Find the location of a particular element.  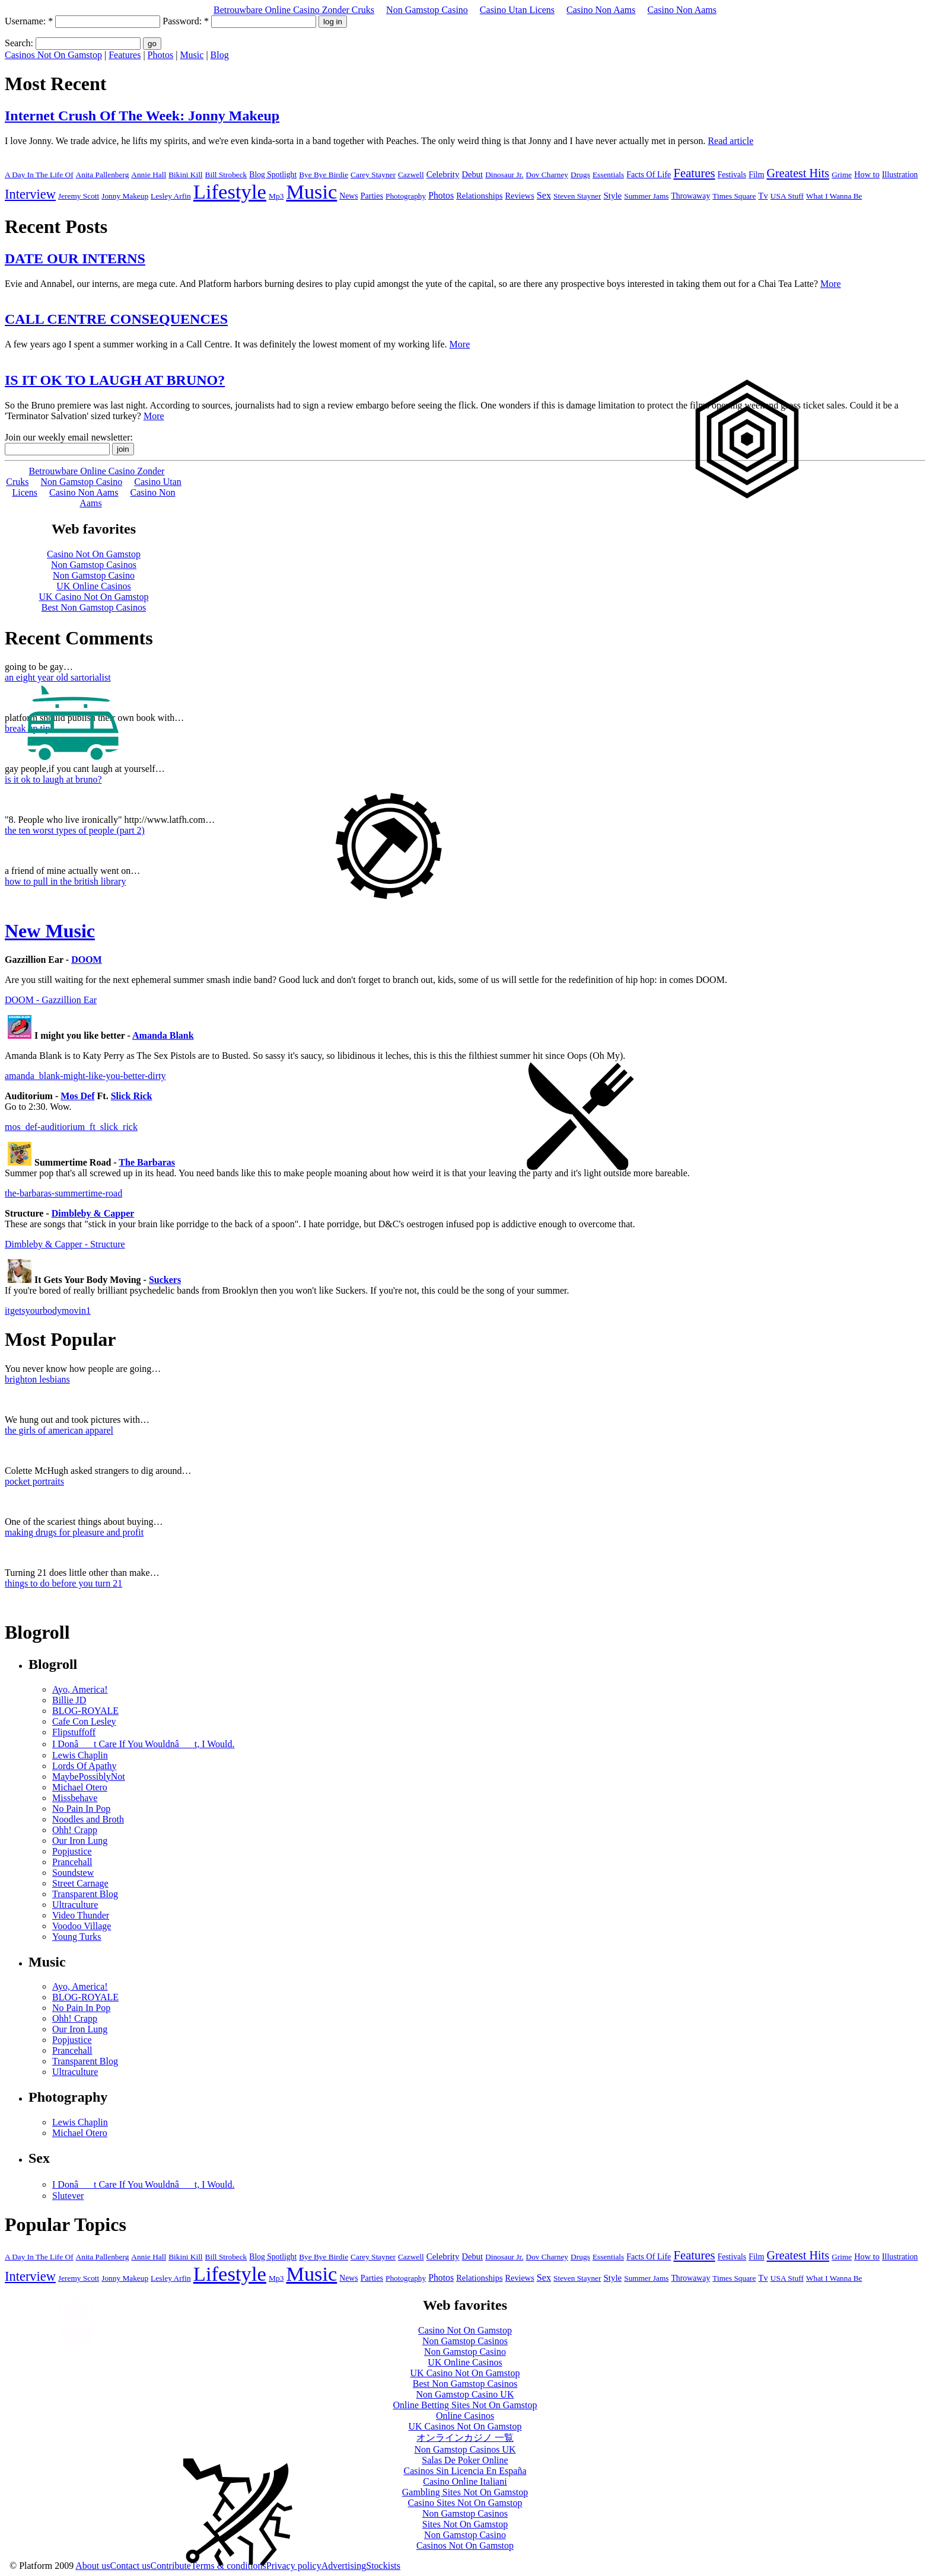

browse surf or beach-related activities is located at coordinates (73, 719).